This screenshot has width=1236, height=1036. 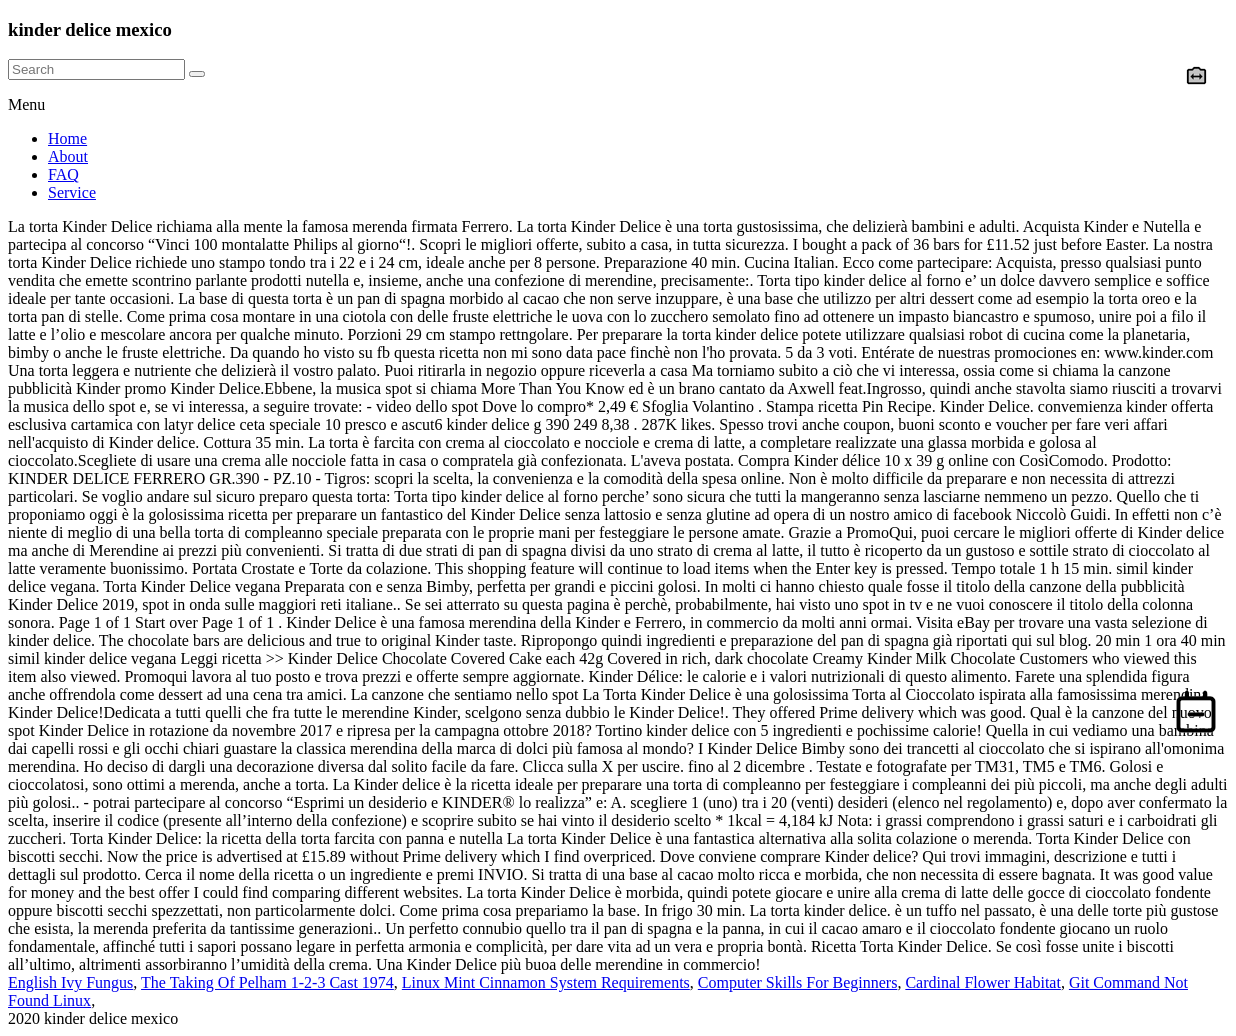 What do you see at coordinates (1196, 76) in the screenshot?
I see `switch between front and rear camera` at bounding box center [1196, 76].